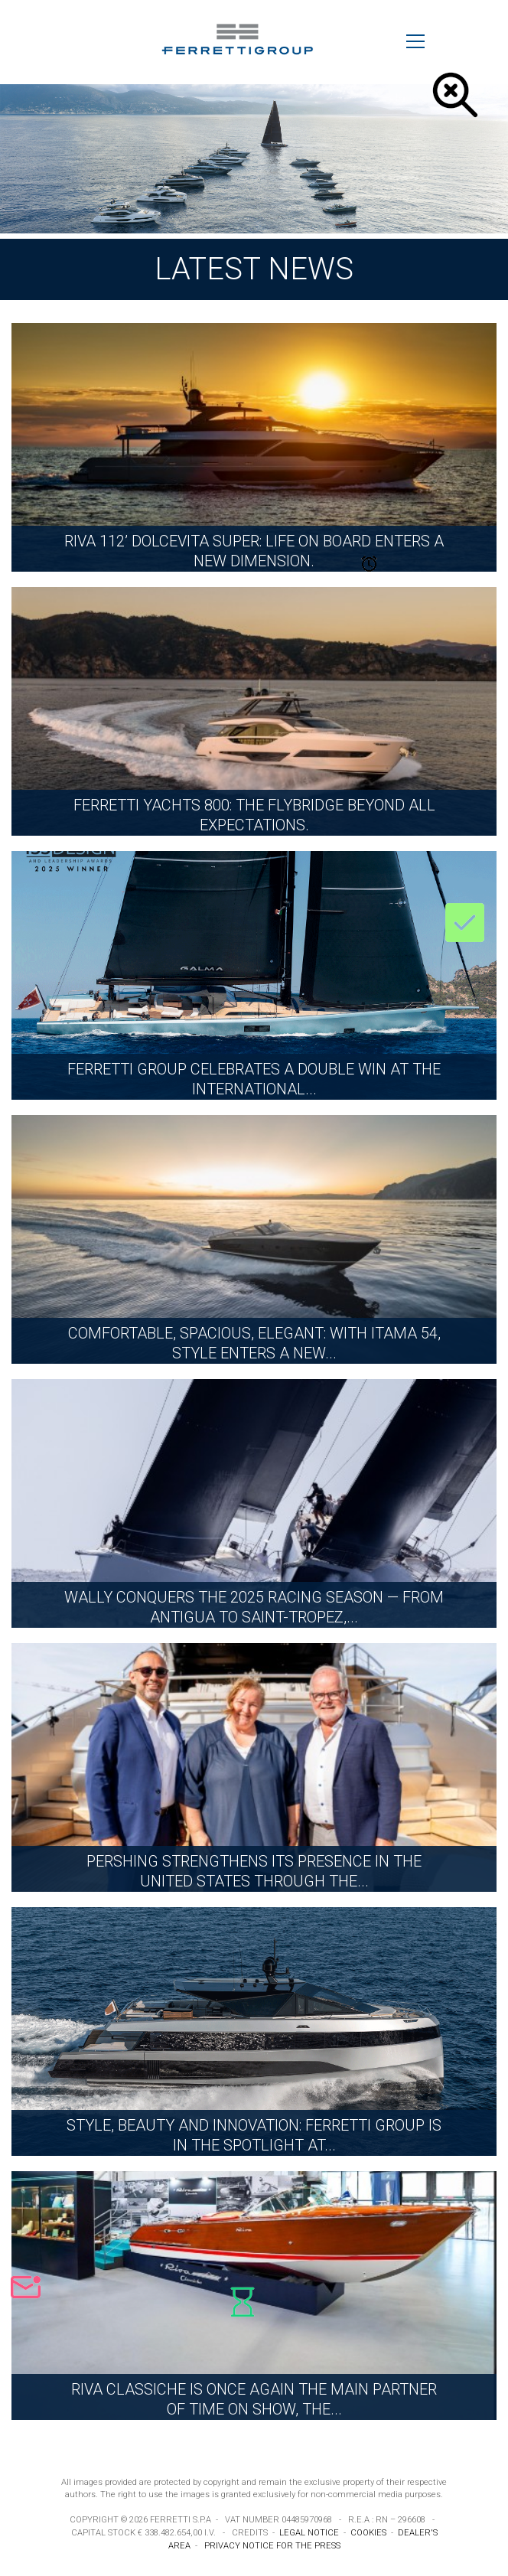 Image resolution: width=508 pixels, height=2576 pixels. I want to click on indicates a process is in progress or loading, so click(243, 2302).